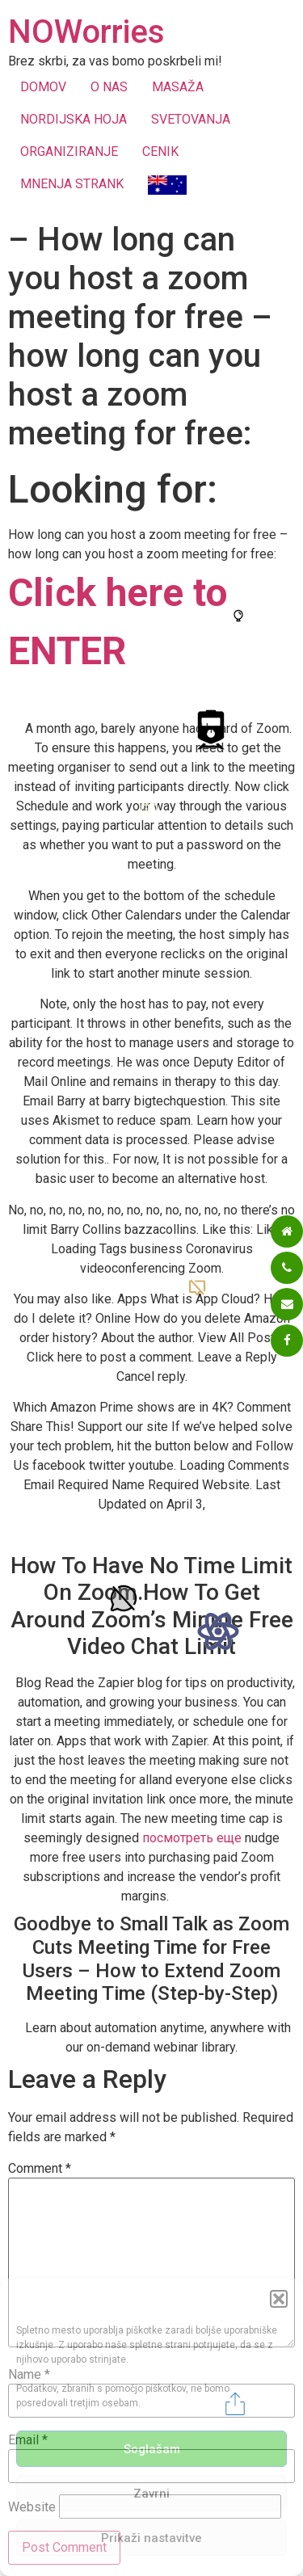 This screenshot has width=303, height=2576. Describe the element at coordinates (218, 1631) in the screenshot. I see `indicates a React.js application or component` at that location.